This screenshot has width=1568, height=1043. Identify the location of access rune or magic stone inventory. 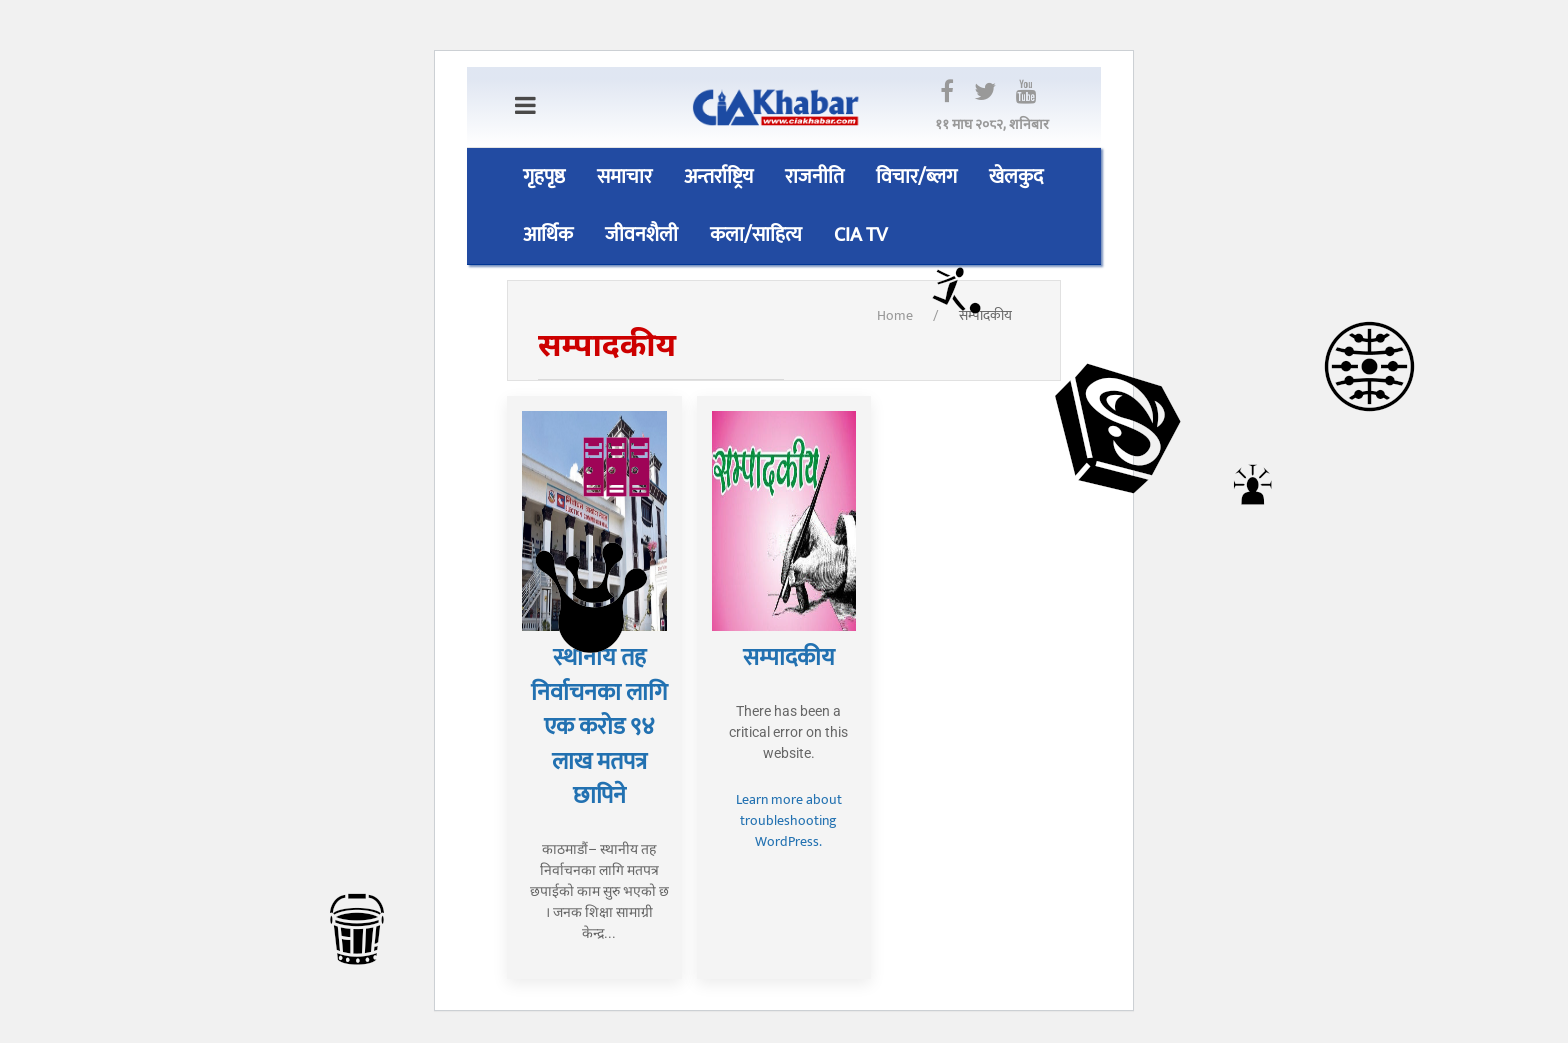
(1115, 428).